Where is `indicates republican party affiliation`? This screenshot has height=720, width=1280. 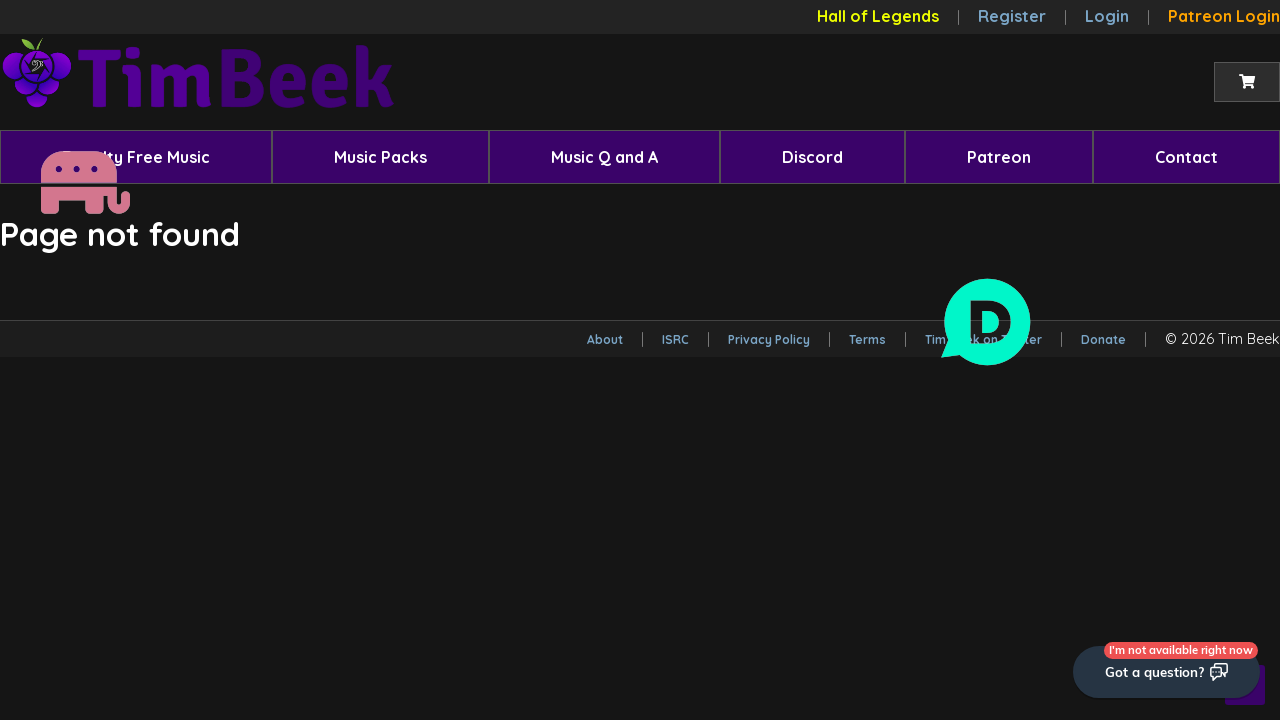
indicates republican party affiliation is located at coordinates (85, 182).